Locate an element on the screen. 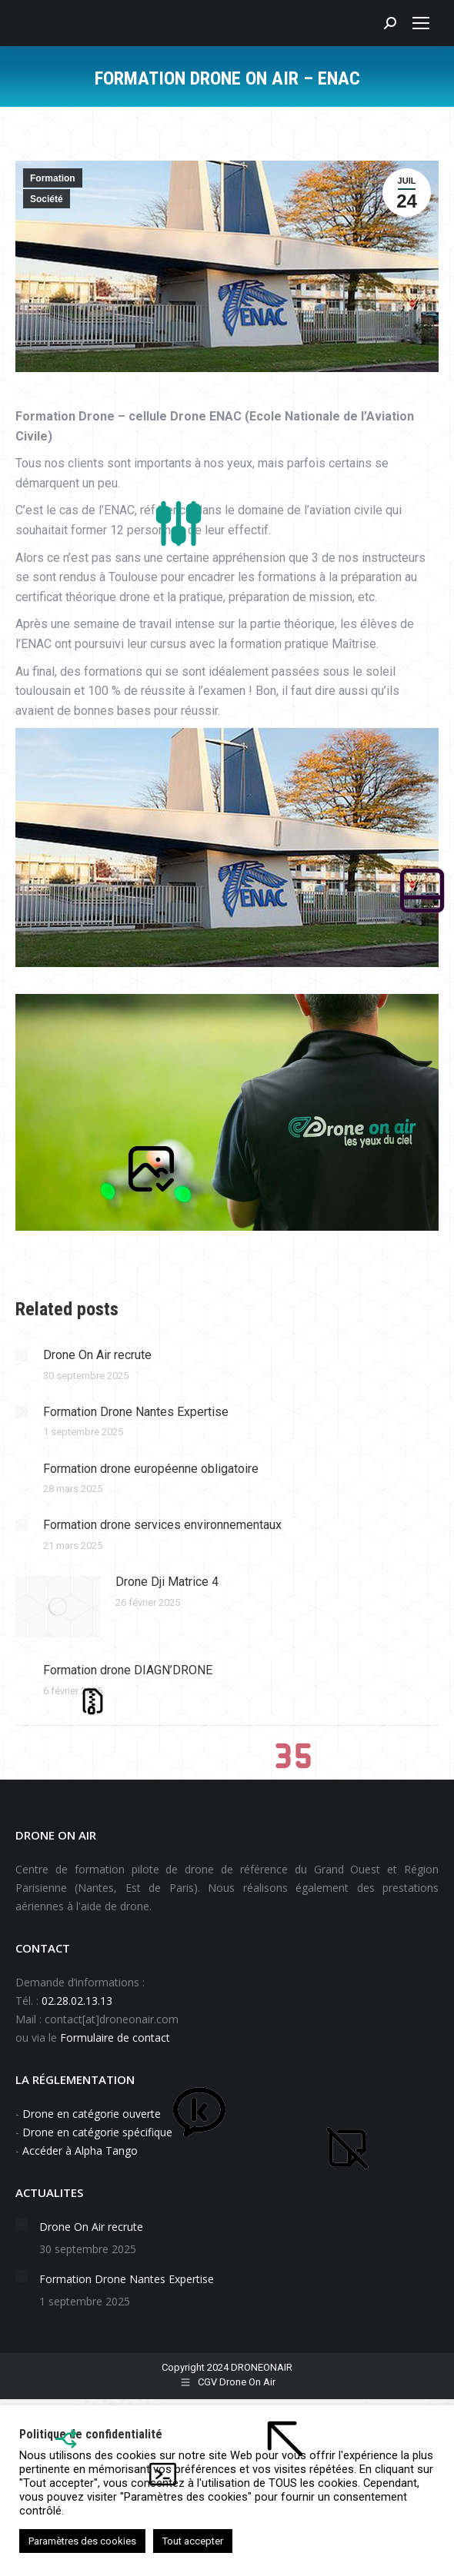 The image size is (454, 2576). toggle bottom panel visibility is located at coordinates (422, 890).